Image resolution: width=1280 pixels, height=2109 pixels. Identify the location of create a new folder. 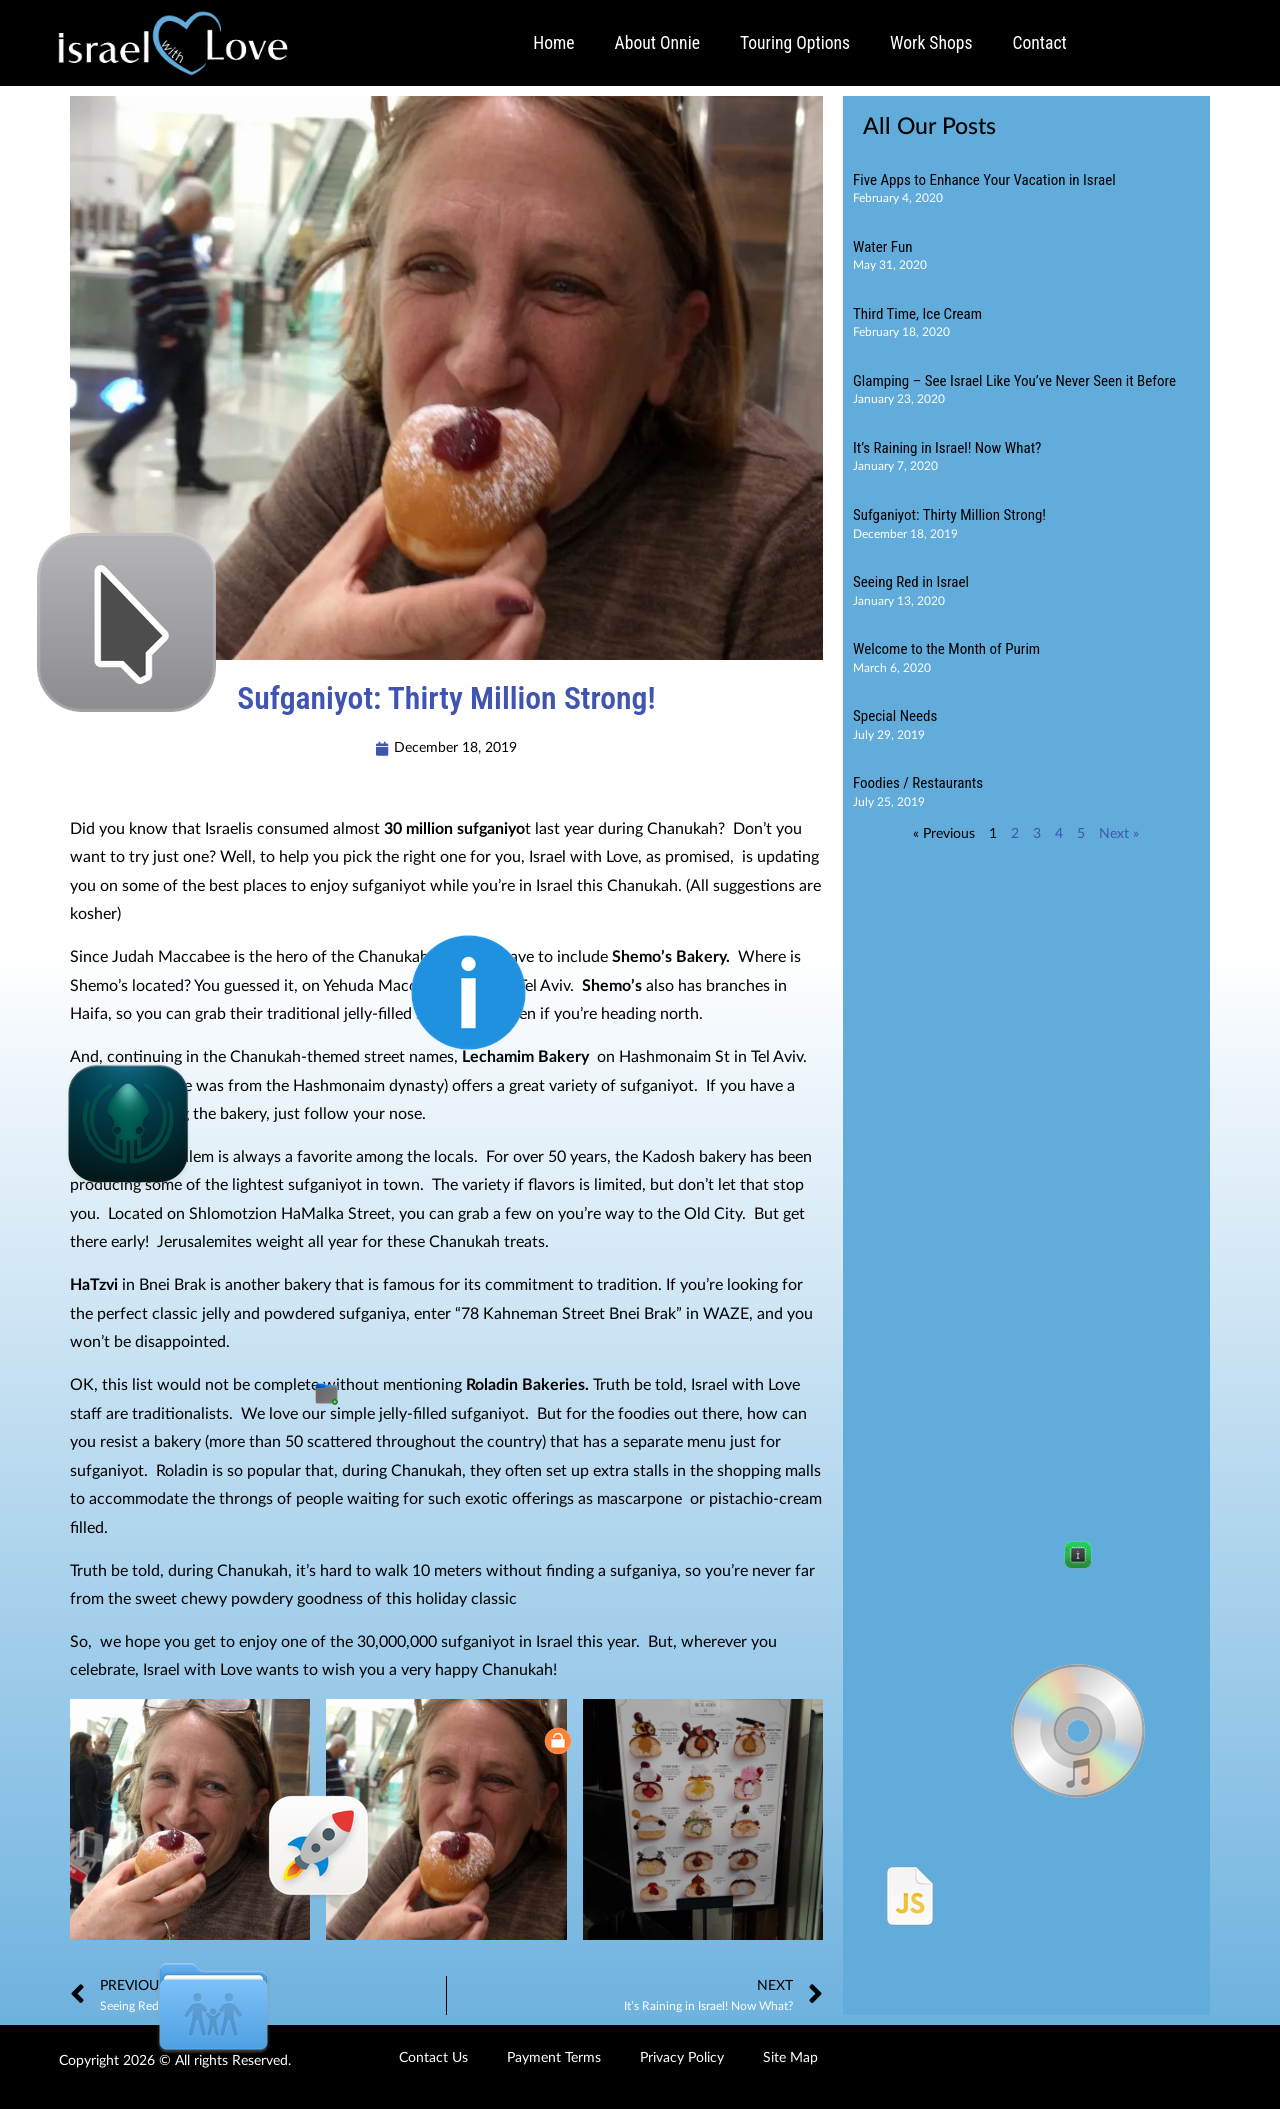
(326, 1393).